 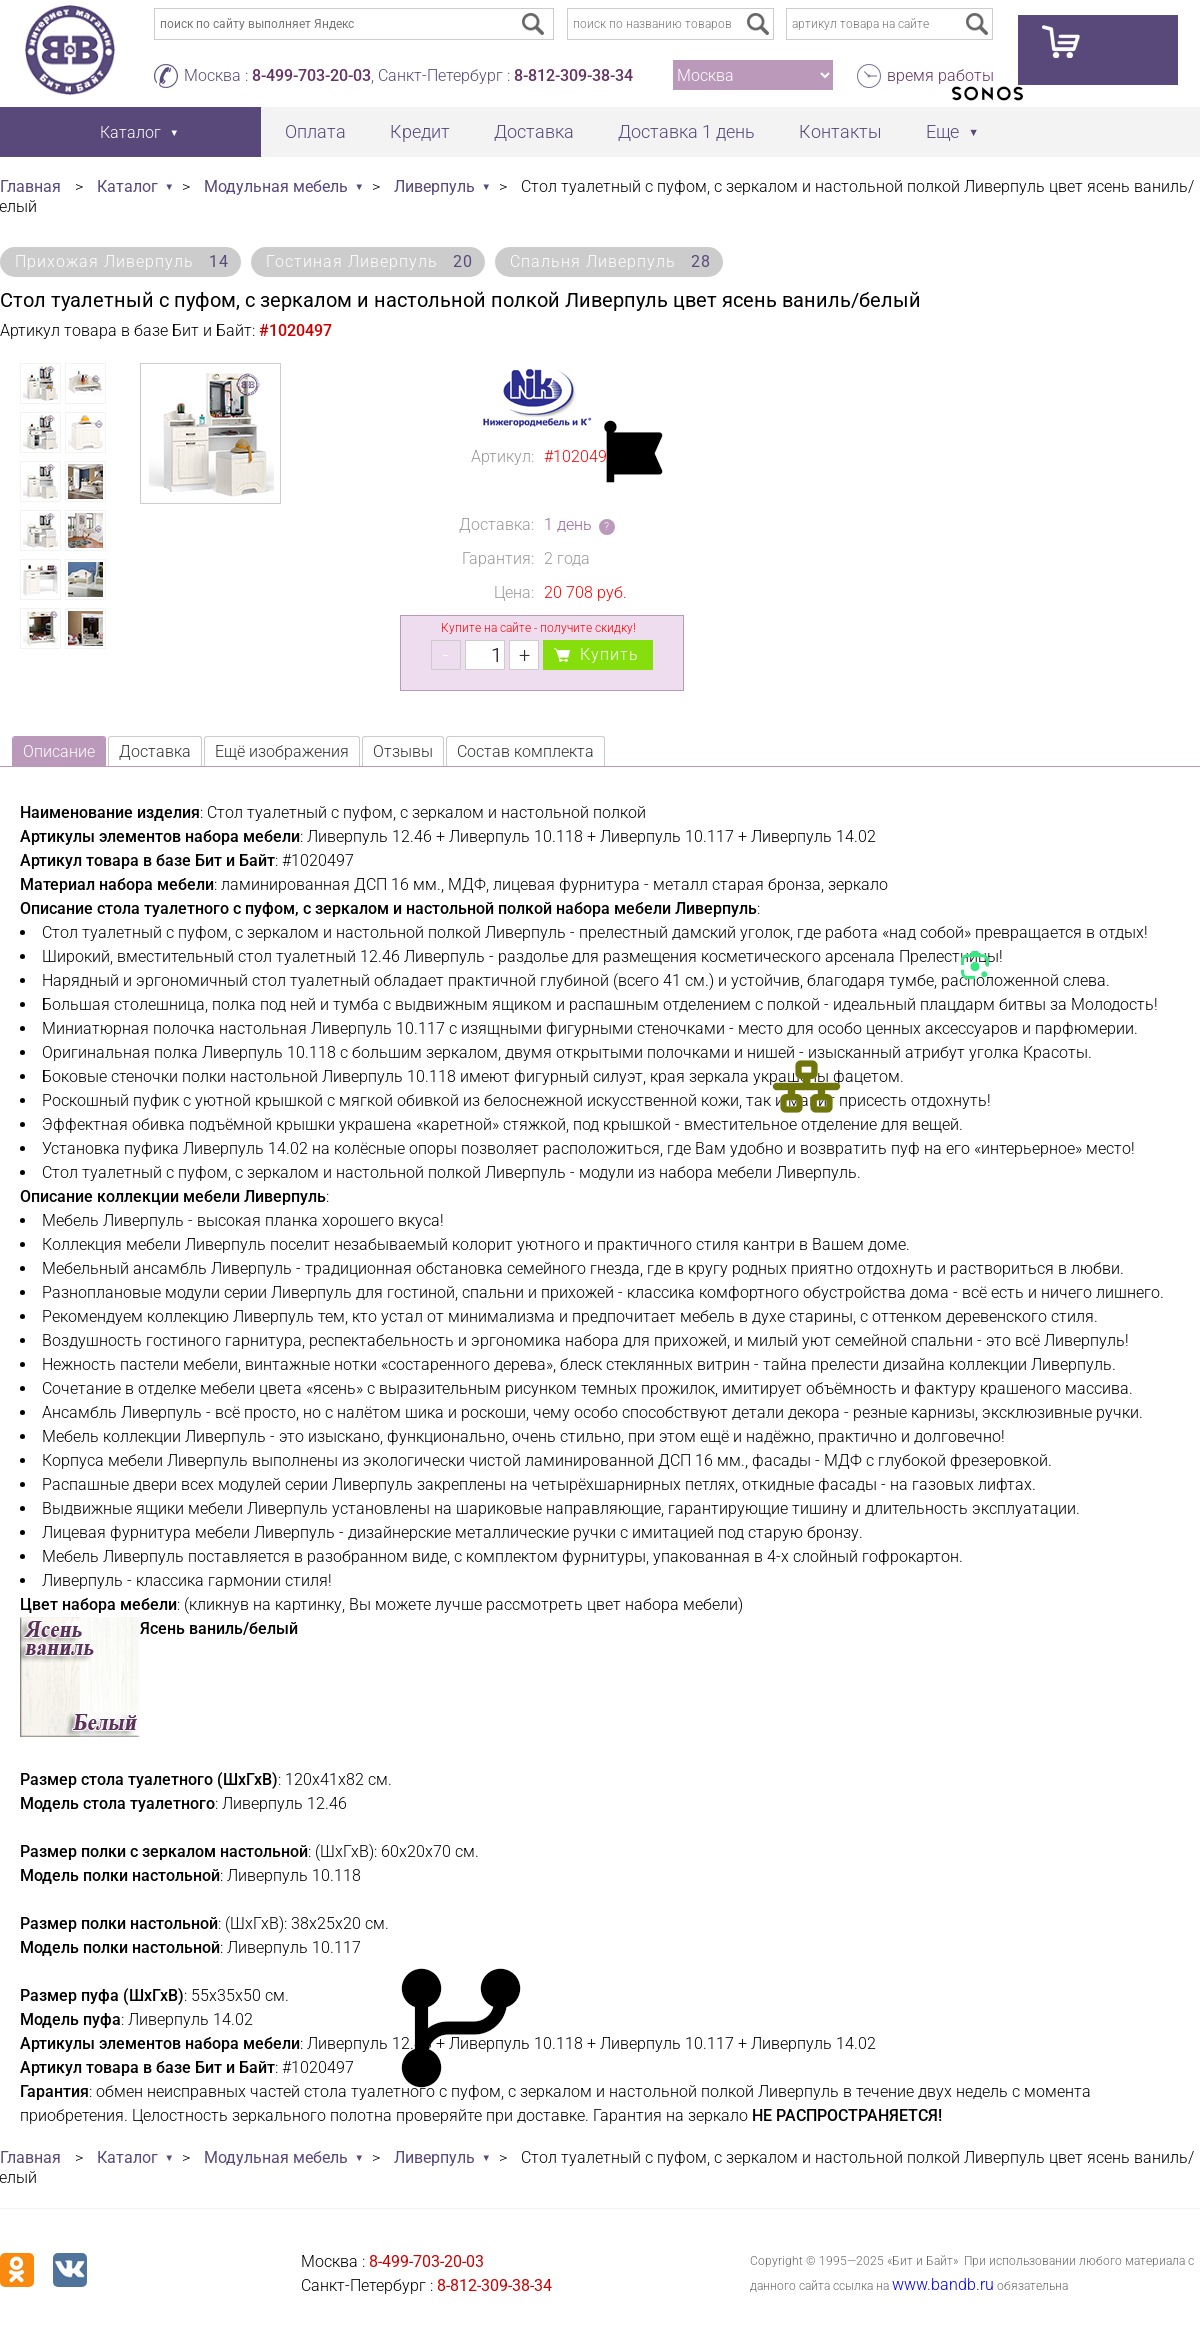 What do you see at coordinates (975, 965) in the screenshot?
I see `open google lens to search with your camera` at bounding box center [975, 965].